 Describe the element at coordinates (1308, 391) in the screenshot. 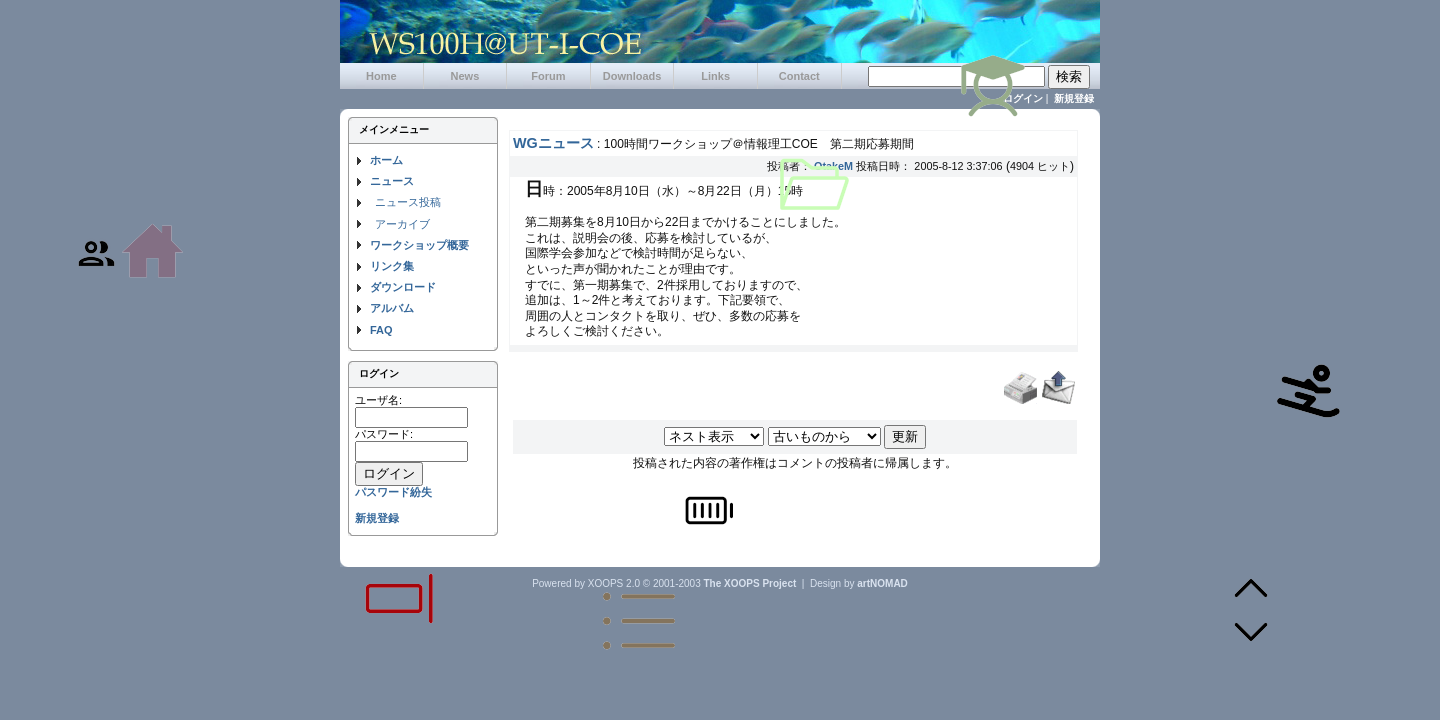

I see `access skiing or winter sports activities` at that location.